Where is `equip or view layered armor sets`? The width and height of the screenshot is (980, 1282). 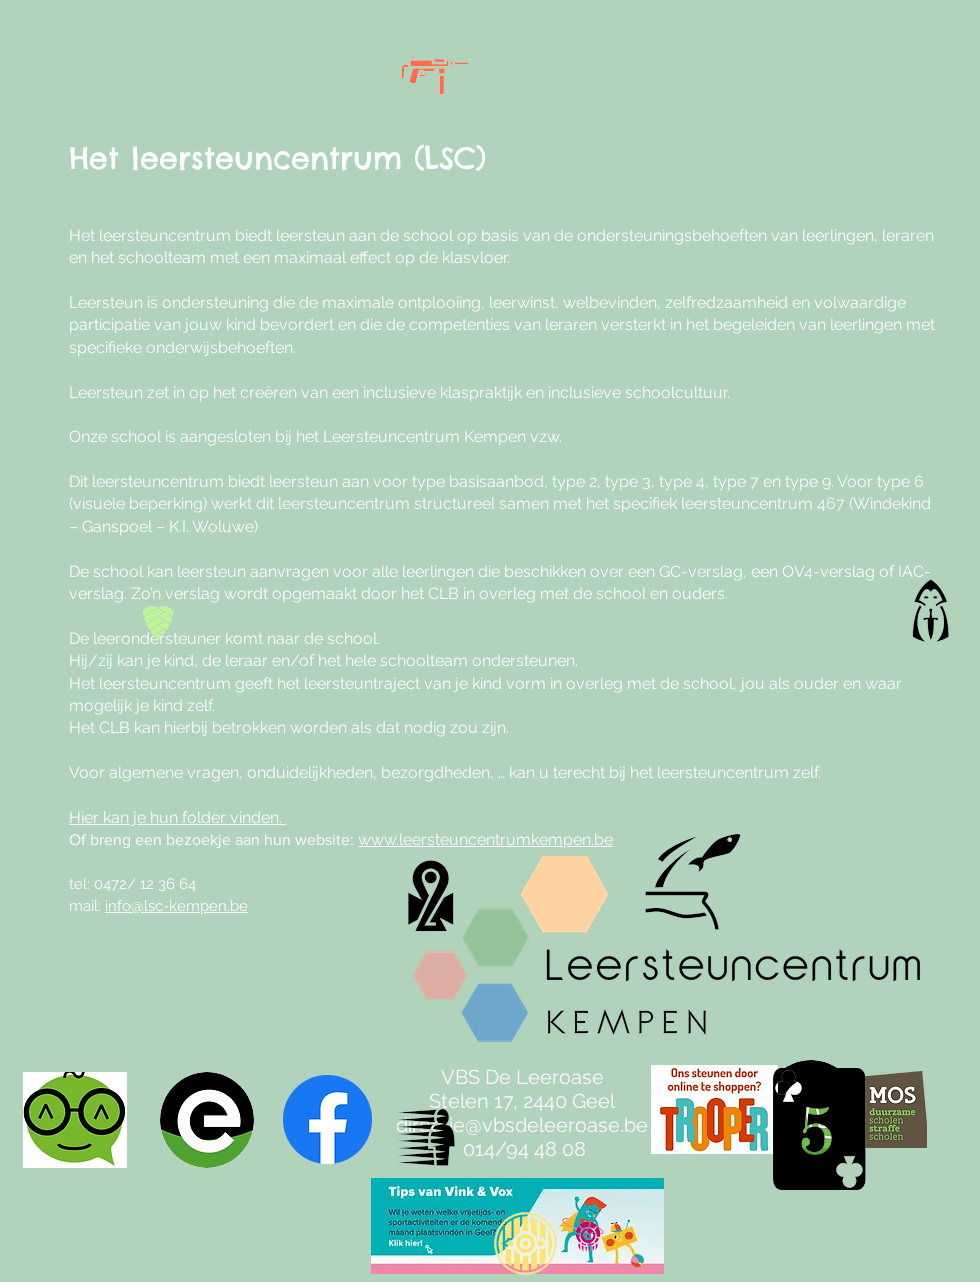
equip or view layered armor sets is located at coordinates (158, 623).